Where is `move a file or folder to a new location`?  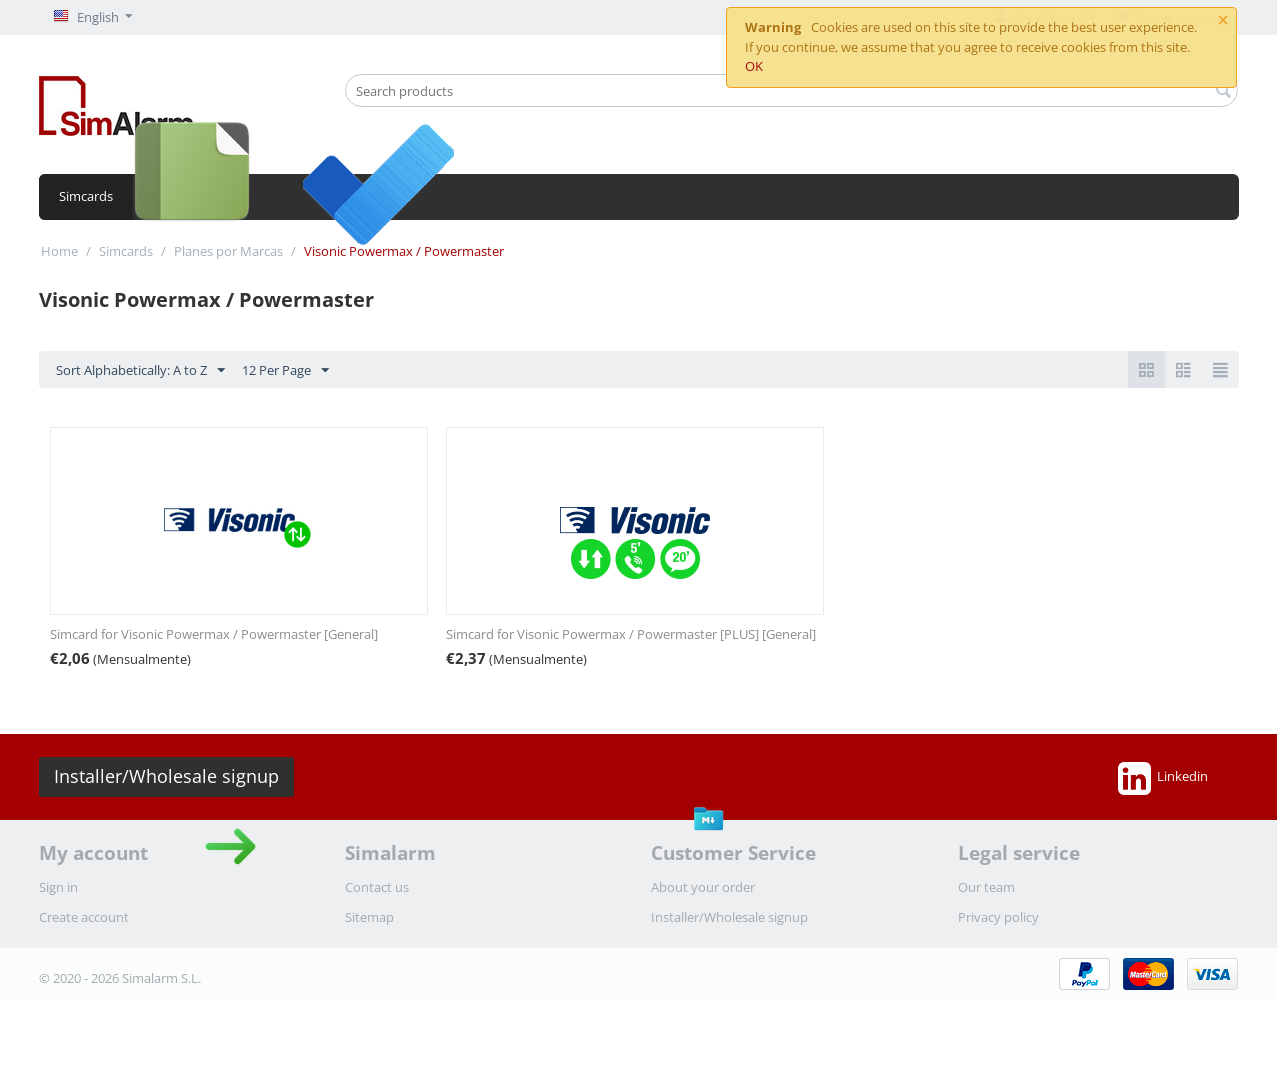
move a file or folder to a new location is located at coordinates (230, 846).